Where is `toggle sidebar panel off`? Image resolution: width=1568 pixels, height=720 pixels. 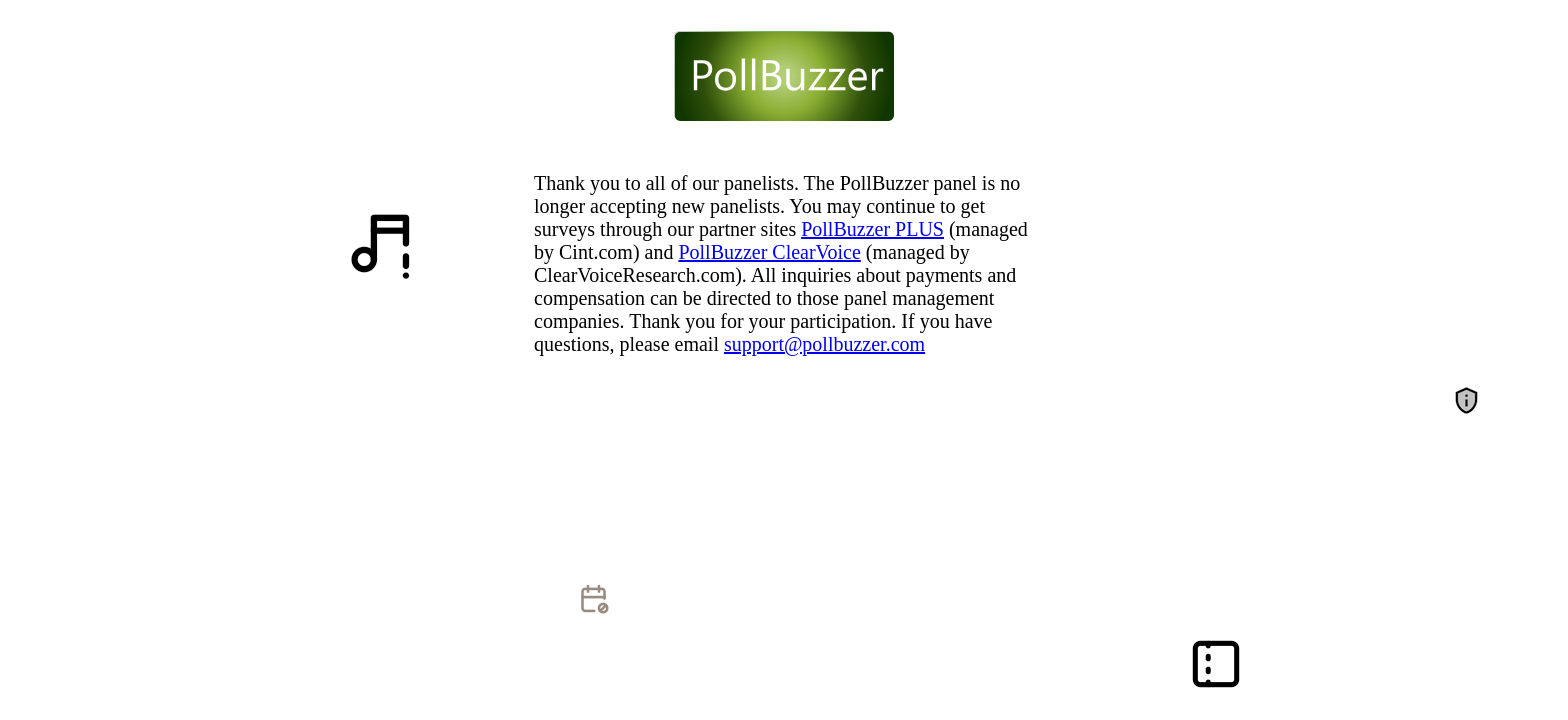 toggle sidebar panel off is located at coordinates (1216, 664).